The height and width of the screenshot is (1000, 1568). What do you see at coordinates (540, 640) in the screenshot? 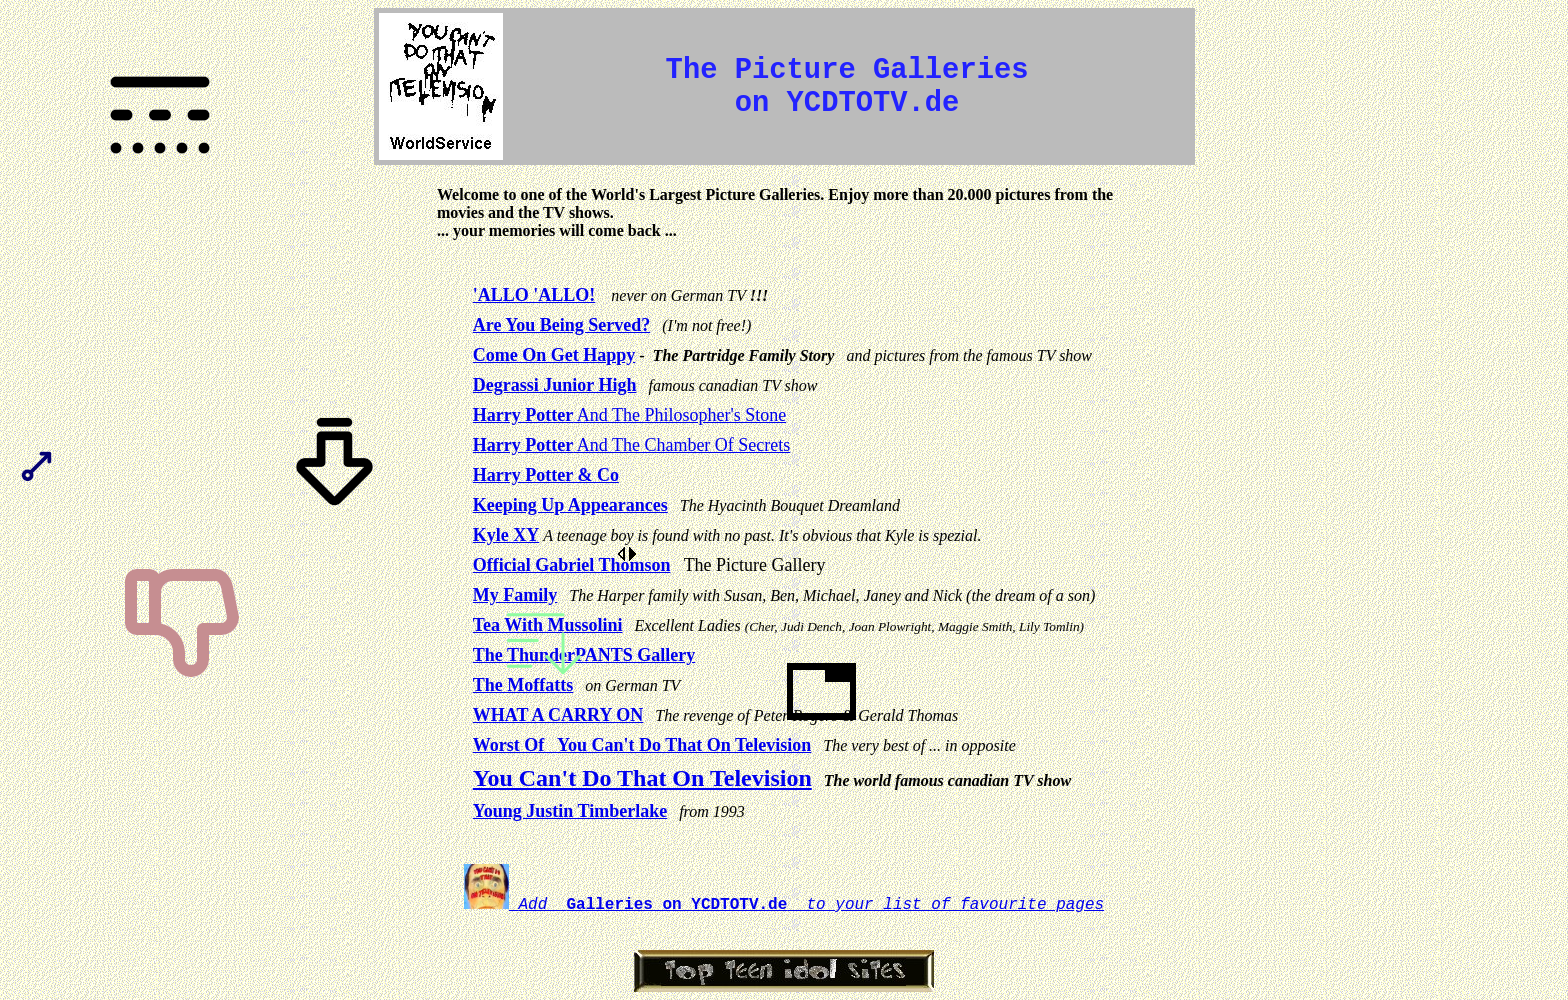
I see `sort items in ascending order` at bounding box center [540, 640].